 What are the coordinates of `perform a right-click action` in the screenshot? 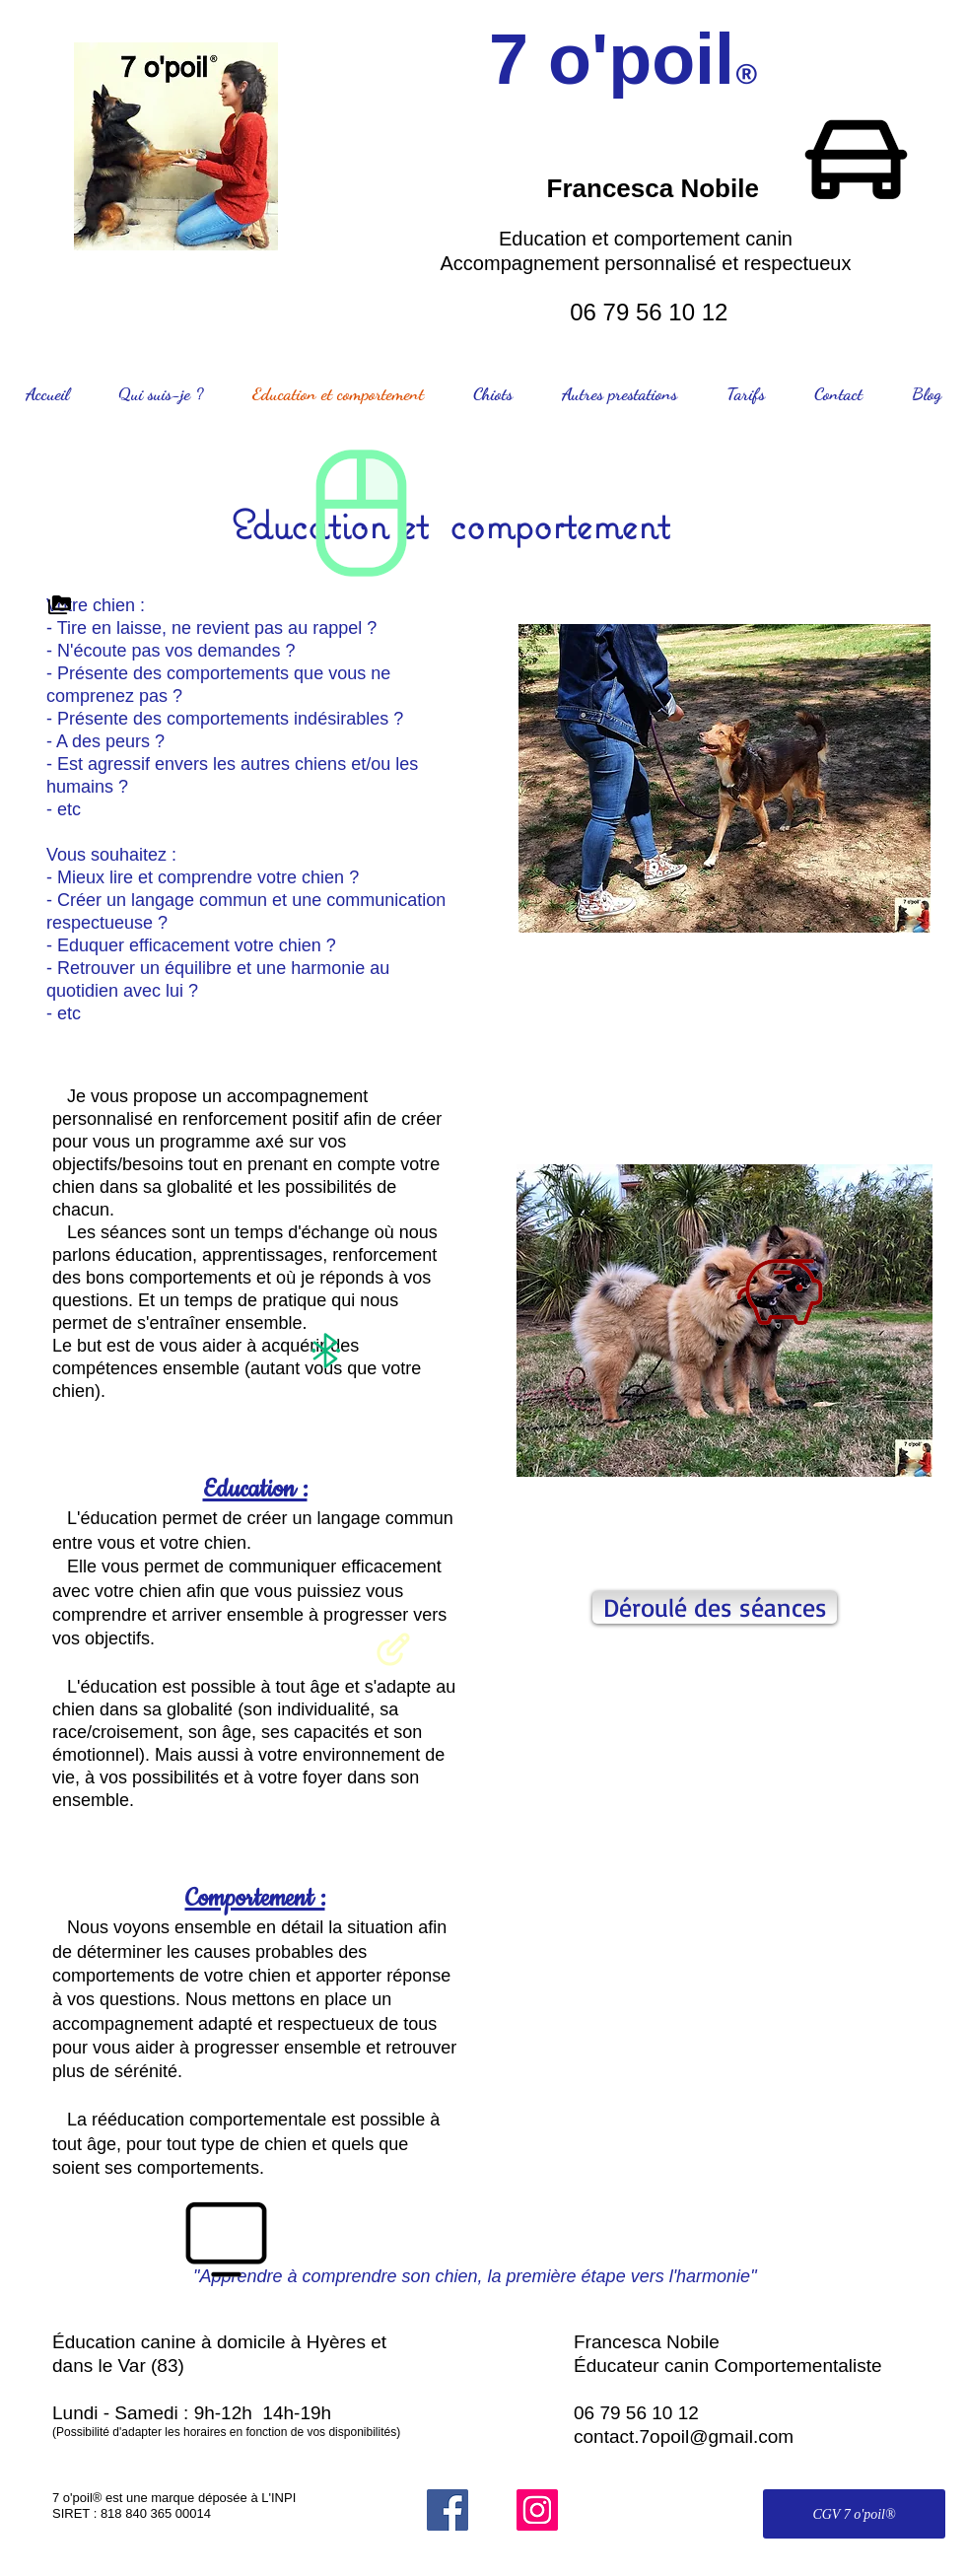 It's located at (361, 513).